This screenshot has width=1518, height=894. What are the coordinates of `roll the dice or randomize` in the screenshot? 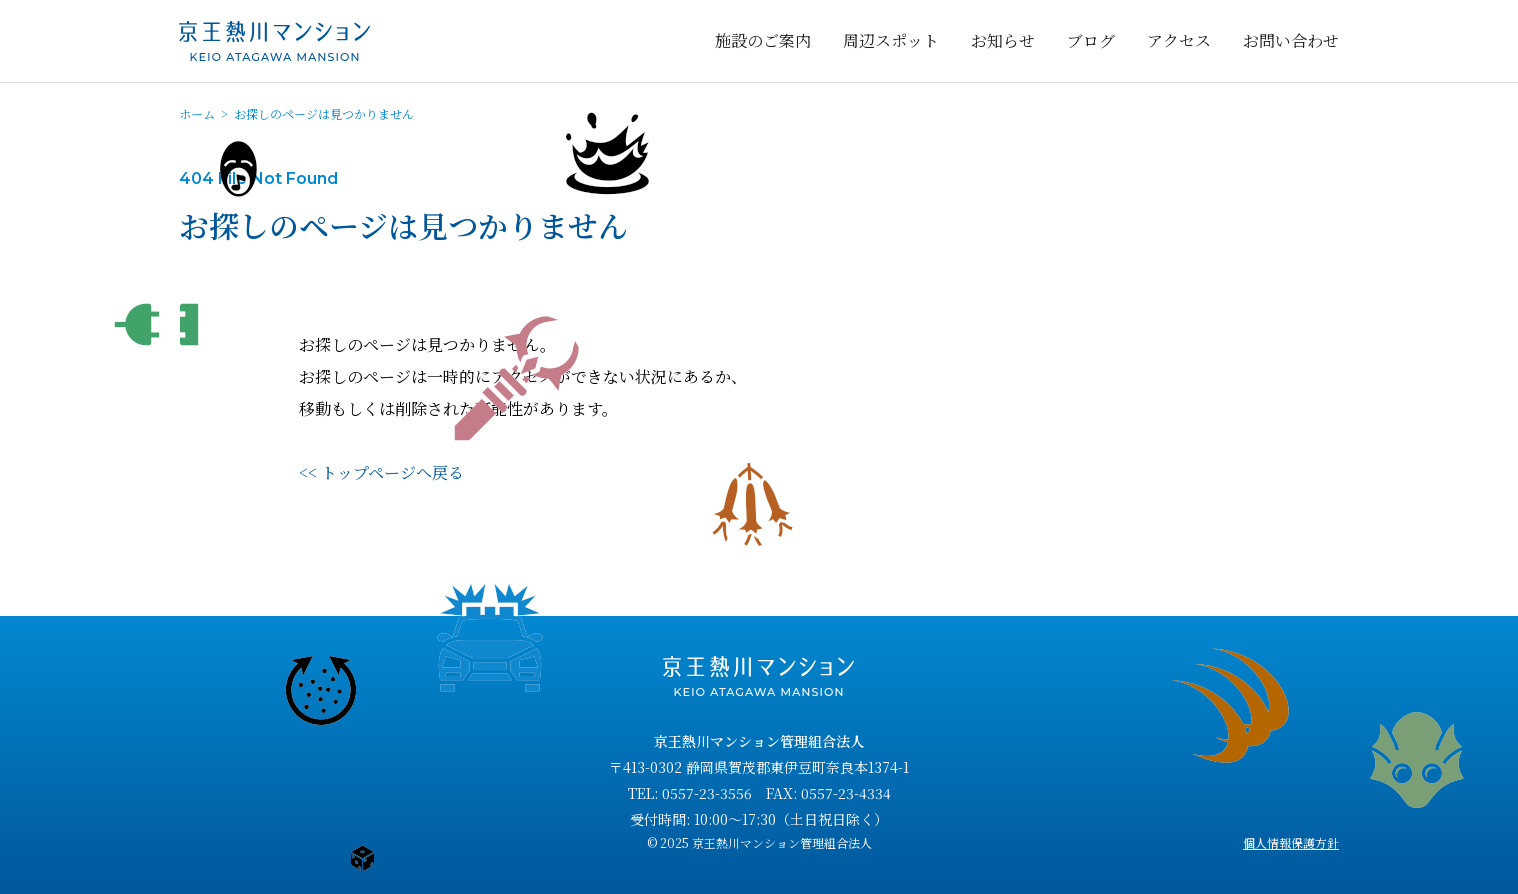 It's located at (362, 858).